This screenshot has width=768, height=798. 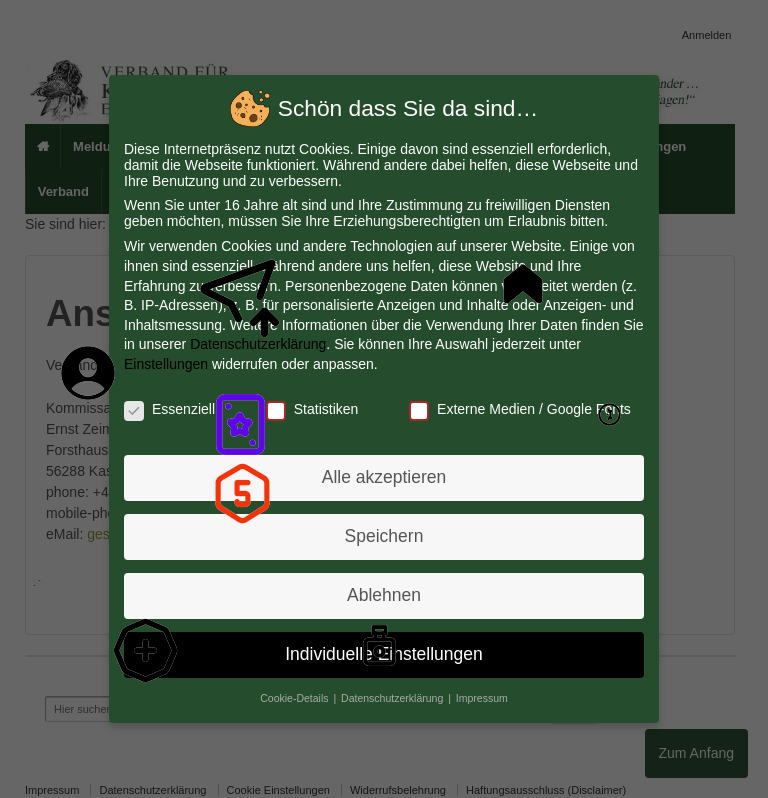 I want to click on access your profile or account settings, so click(x=88, y=373).